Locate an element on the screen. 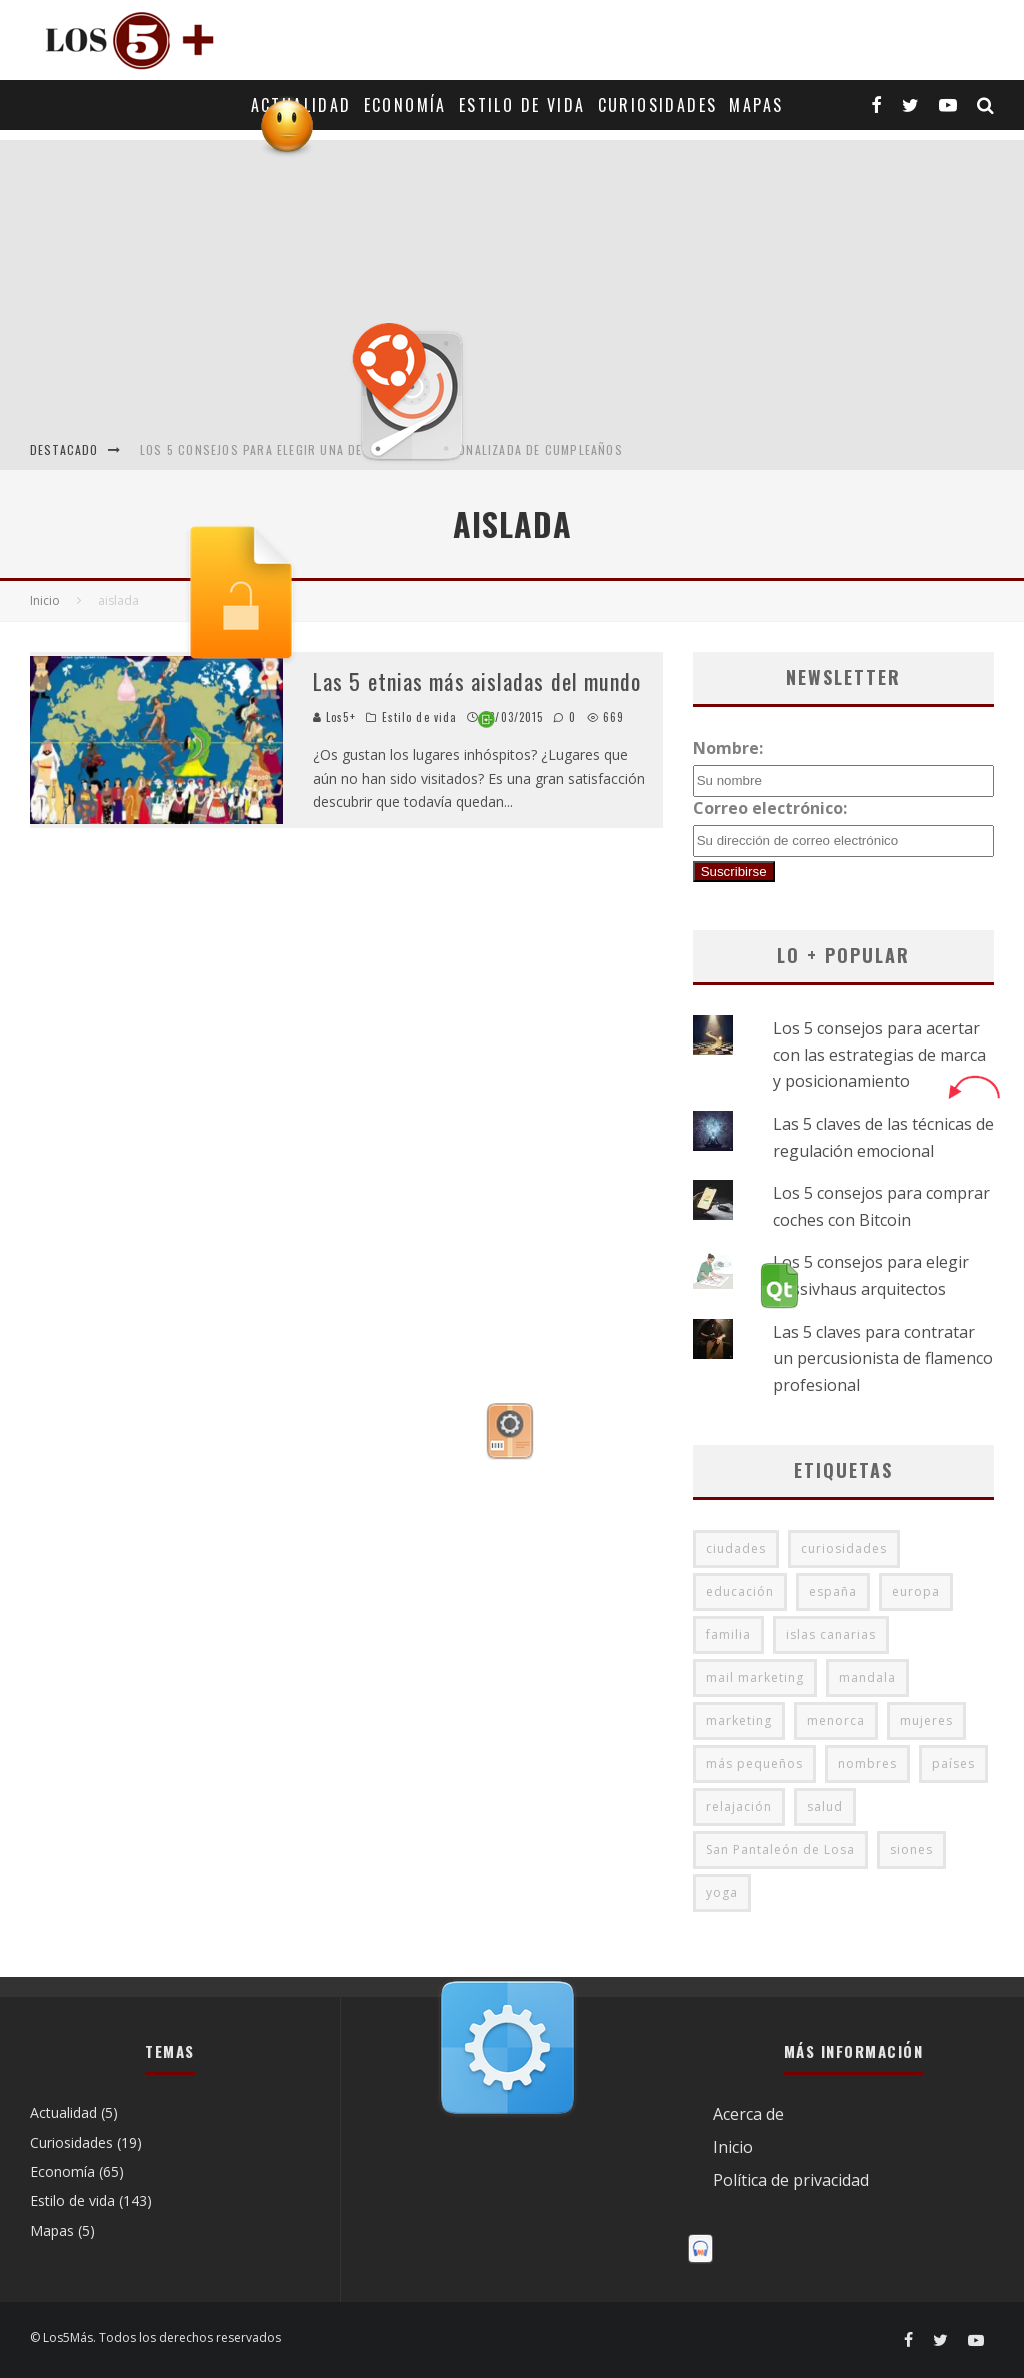 This screenshot has width=1024, height=2378. windows executable file type indicator is located at coordinates (507, 2047).